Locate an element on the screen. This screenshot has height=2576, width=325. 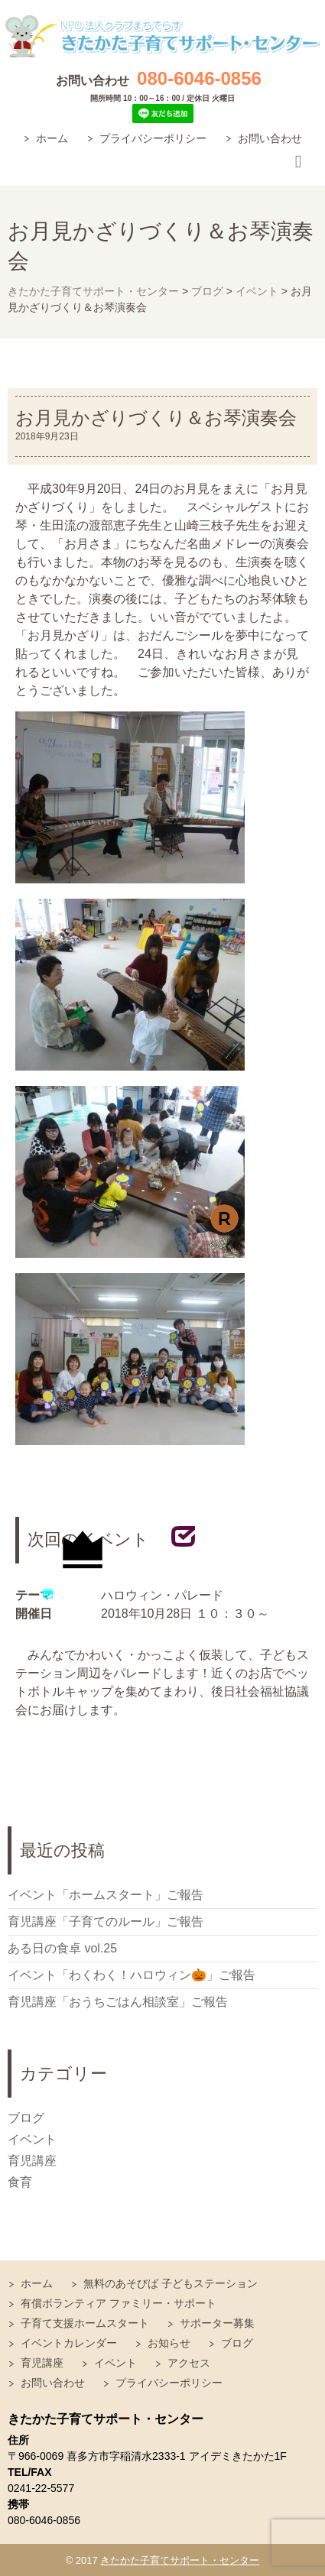
indicates a registered trademark symbol is located at coordinates (224, 1218).